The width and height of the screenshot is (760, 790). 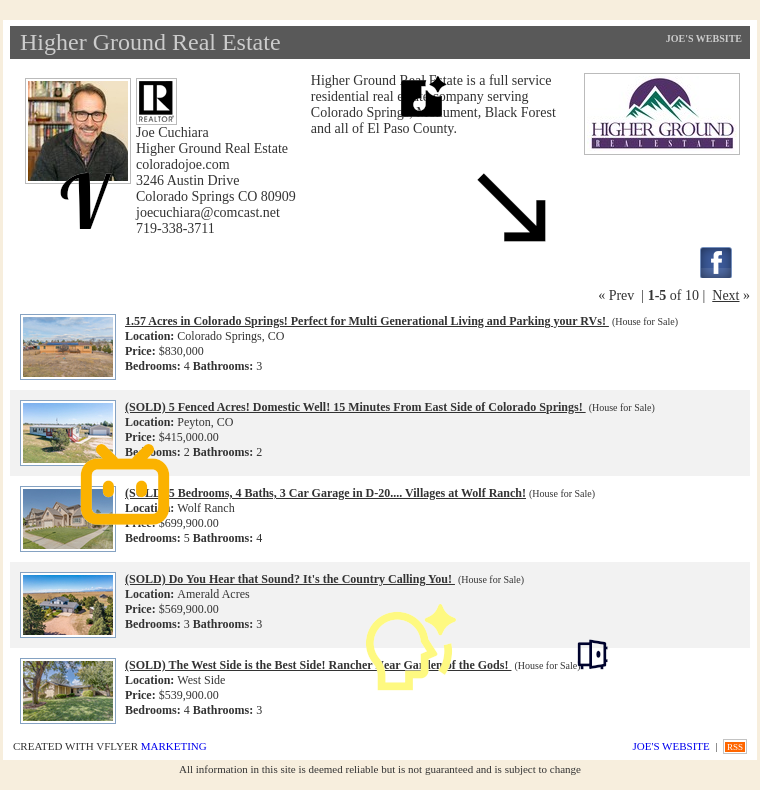 I want to click on access secure storage or vault, so click(x=592, y=655).